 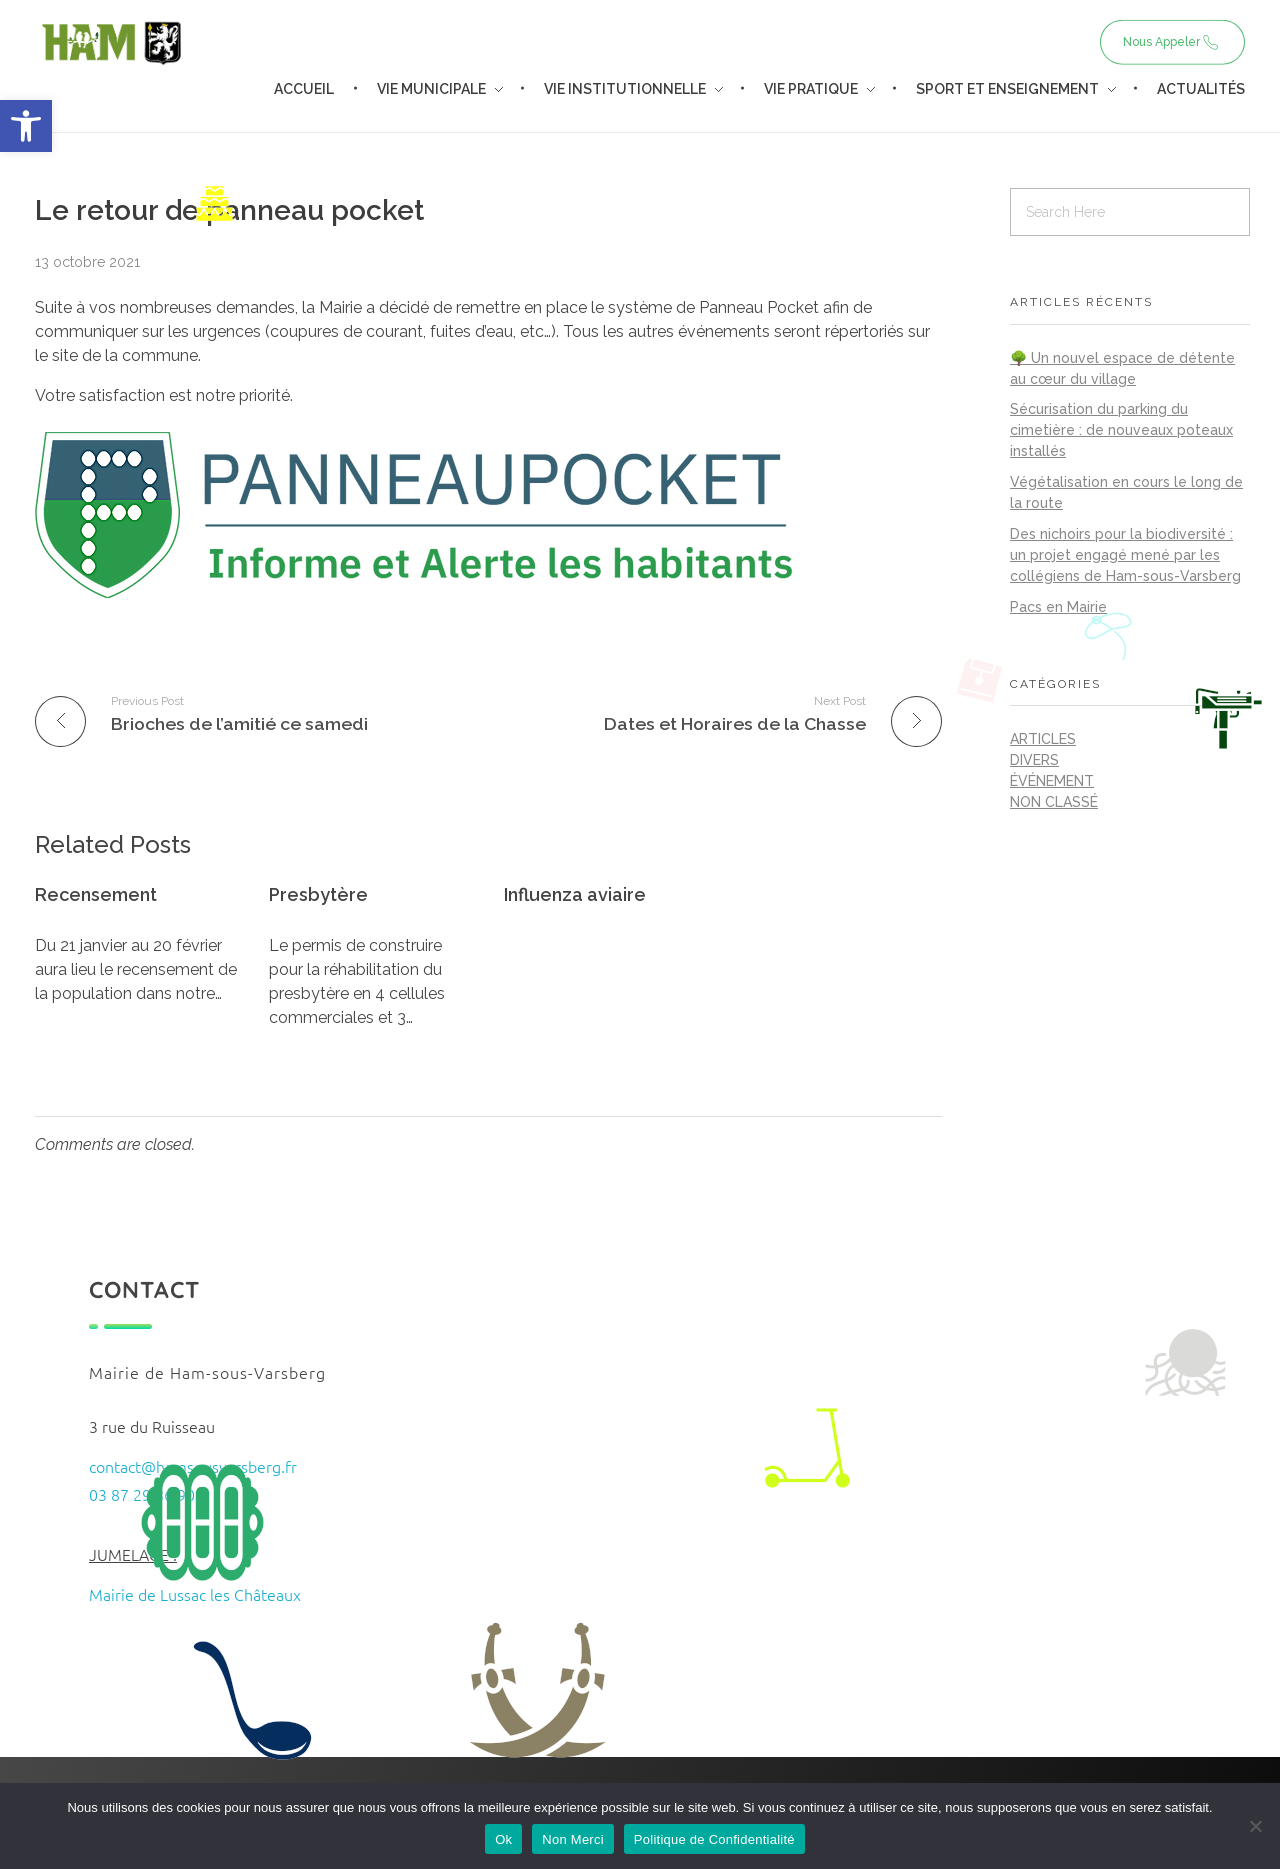 What do you see at coordinates (202, 1522) in the screenshot?
I see `brain or cognitive function indicator` at bounding box center [202, 1522].